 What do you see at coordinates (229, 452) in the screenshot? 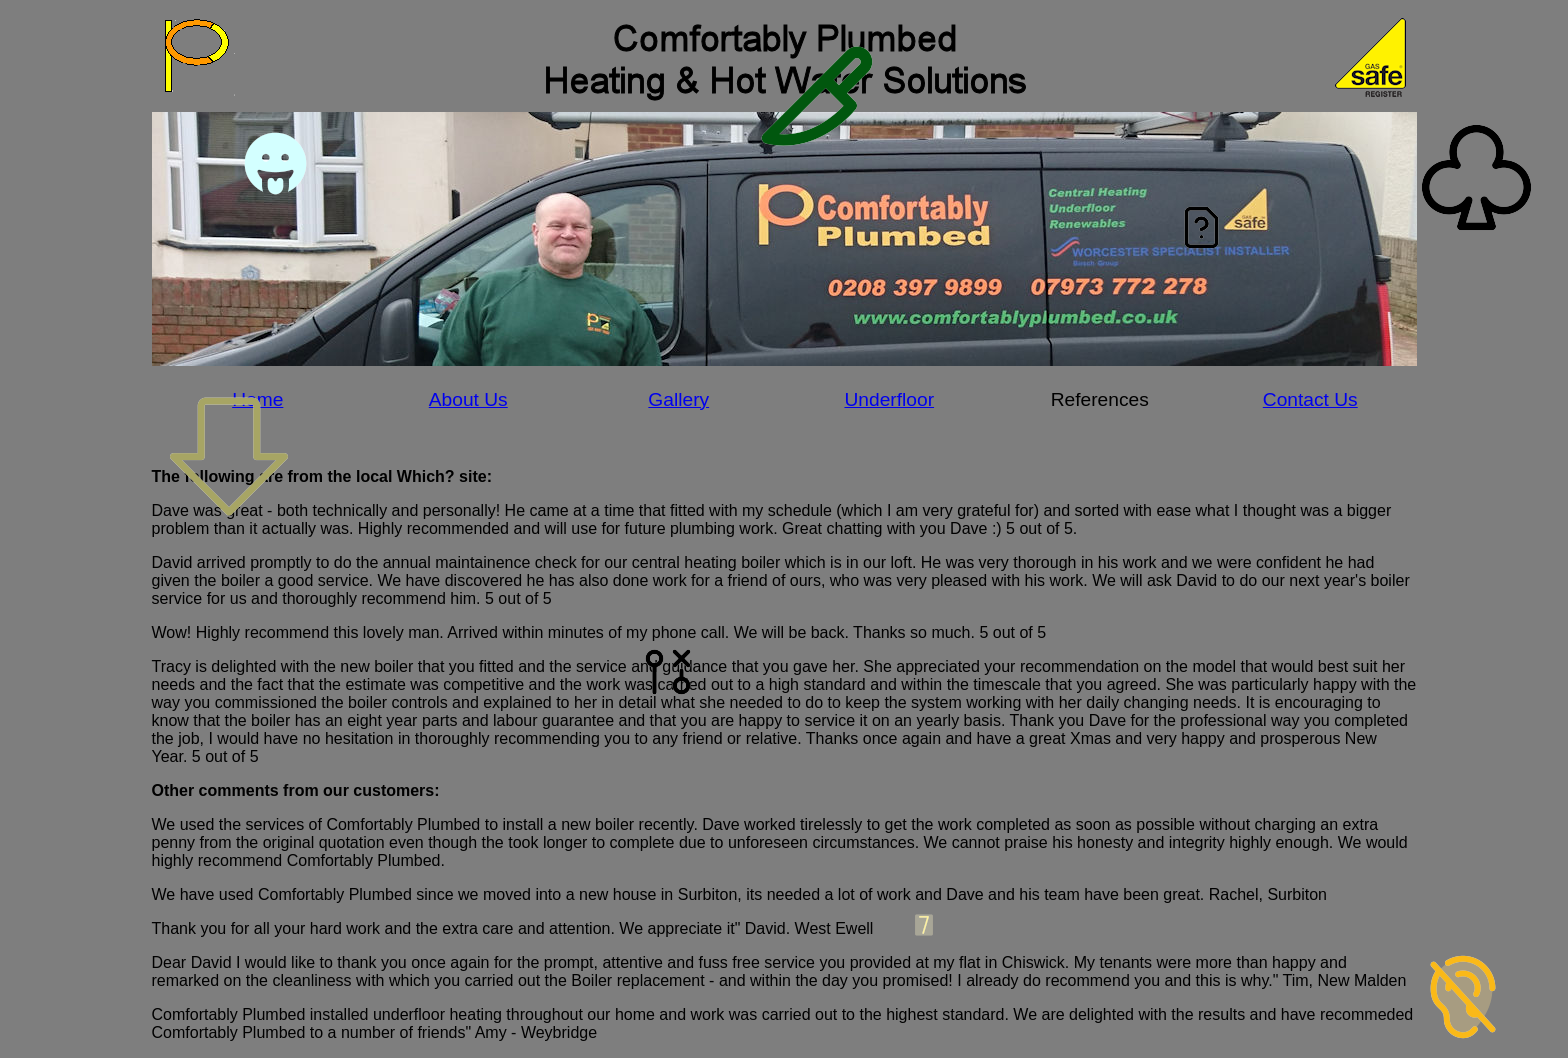
I see `download a file or content` at bounding box center [229, 452].